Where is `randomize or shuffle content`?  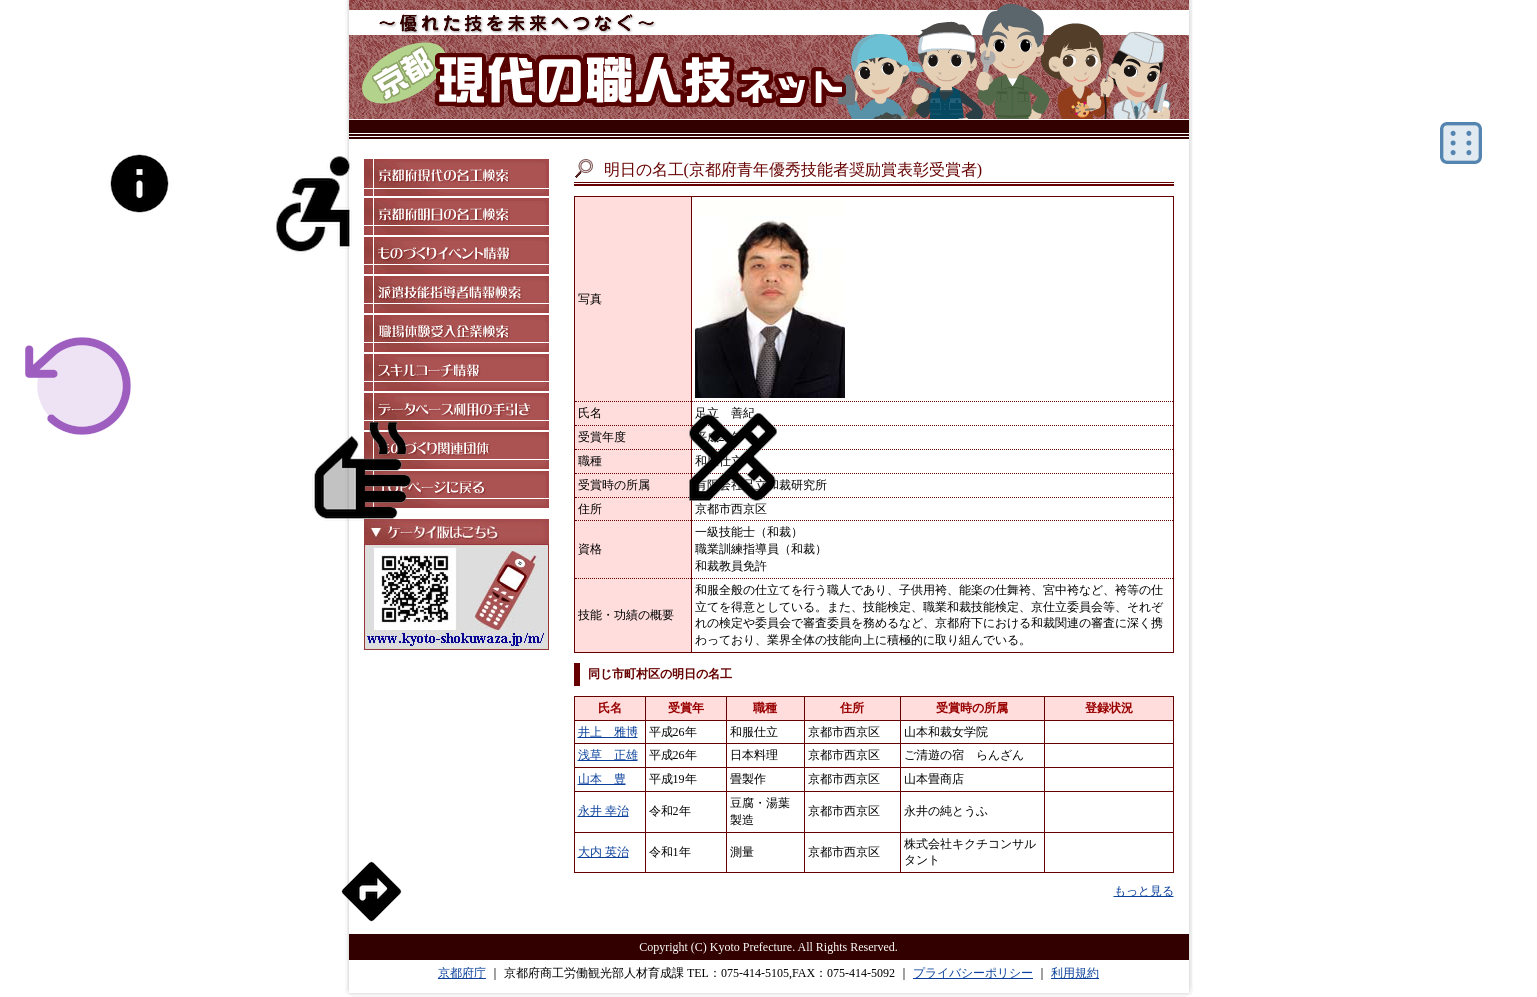 randomize or shuffle content is located at coordinates (1461, 143).